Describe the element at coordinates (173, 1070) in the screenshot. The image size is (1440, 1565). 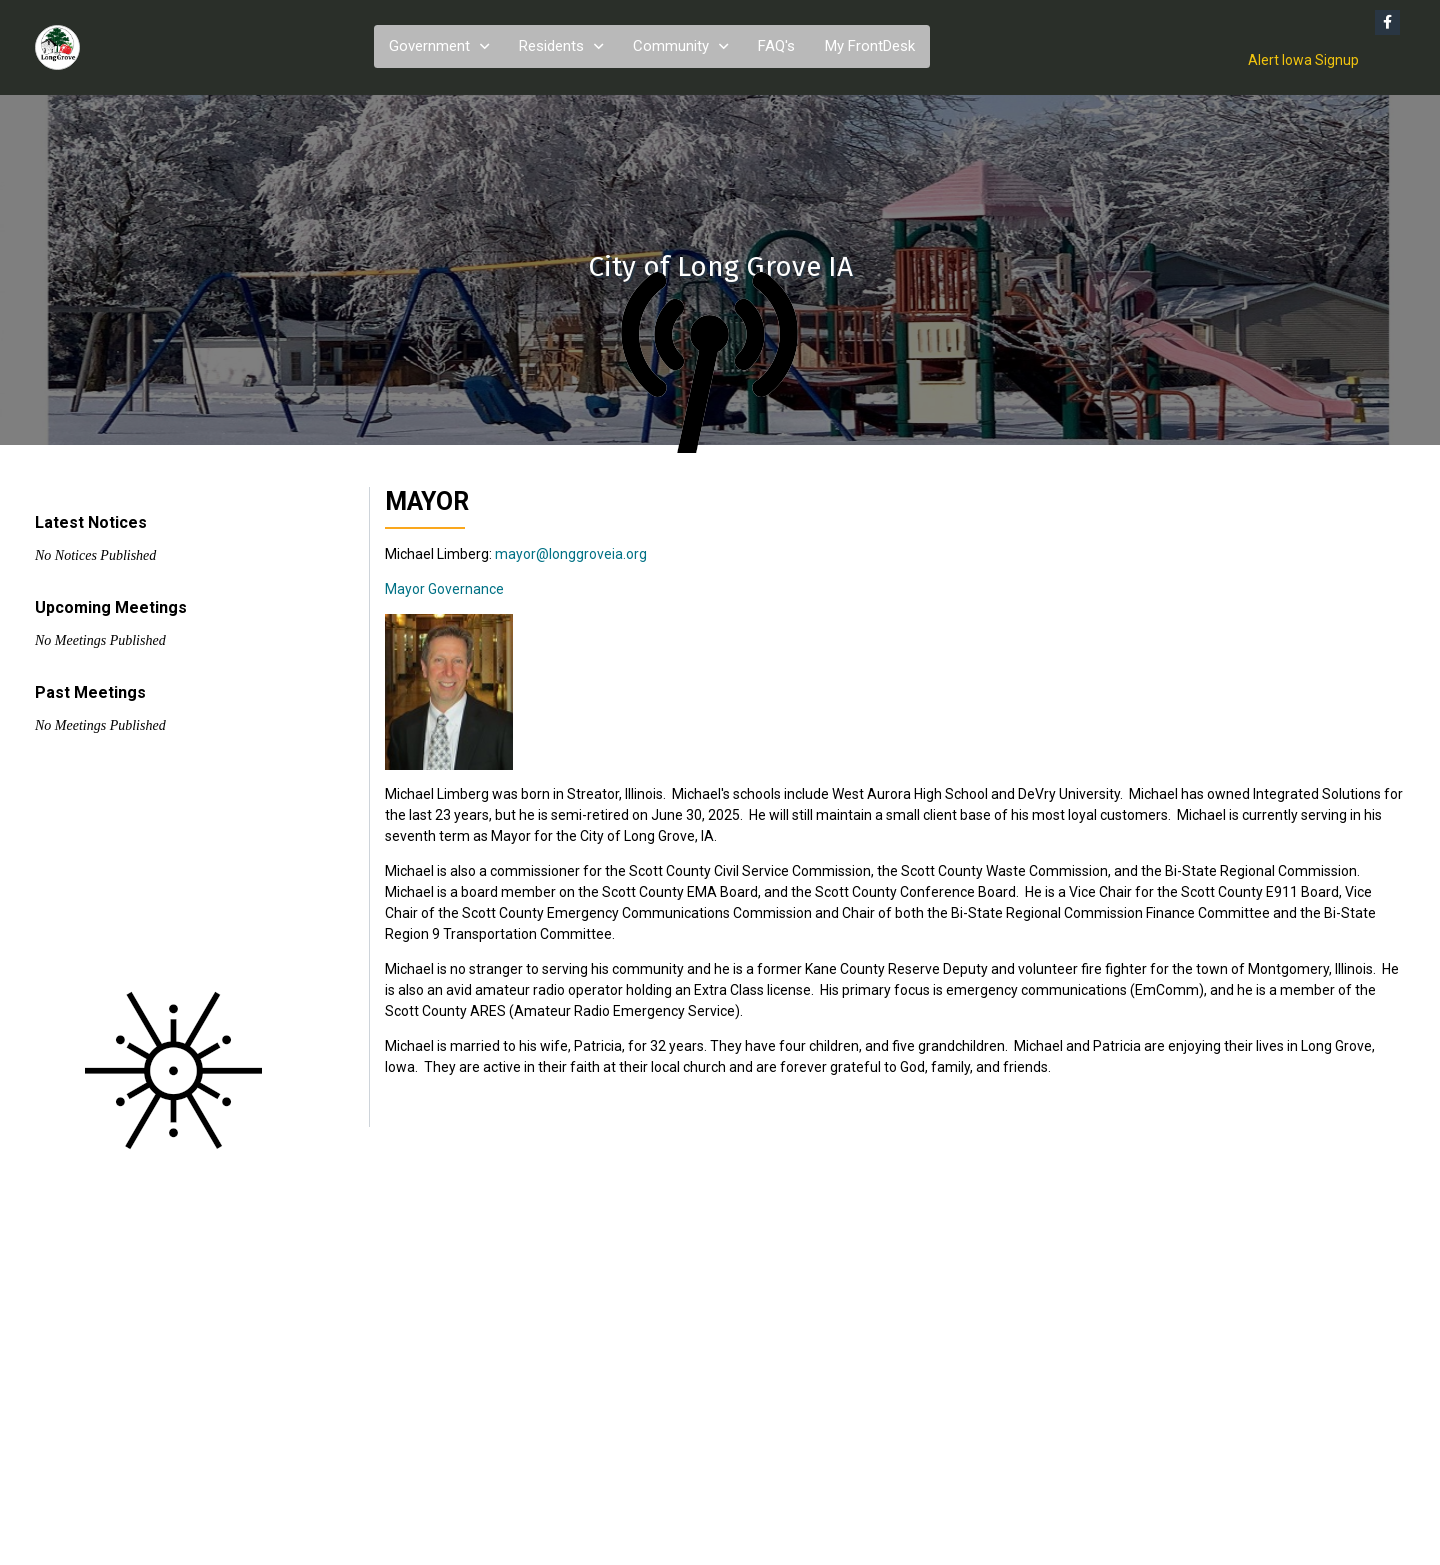
I see `tokio async runtime for rust logo` at that location.